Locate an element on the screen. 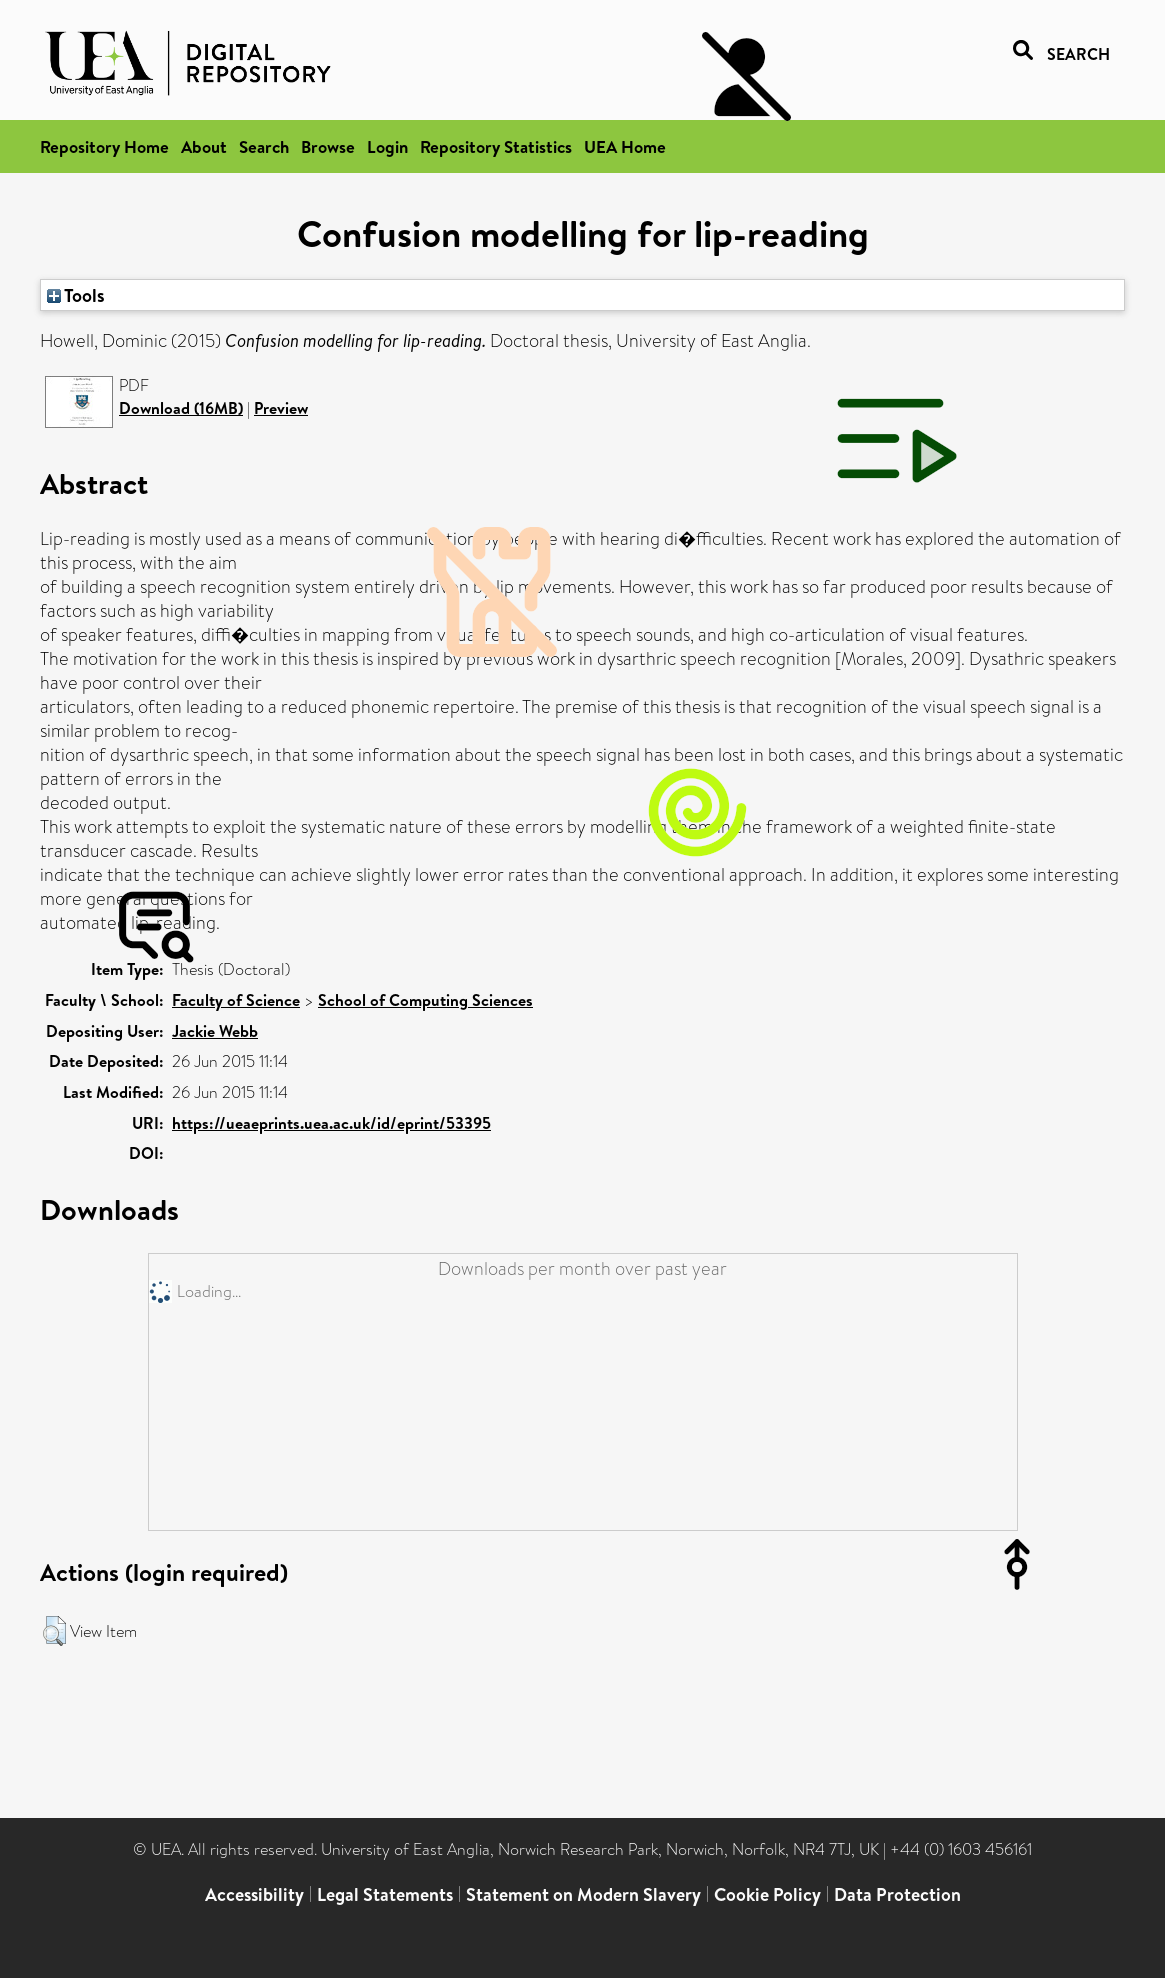 This screenshot has height=1978, width=1165. indicates tower or signal is offline is located at coordinates (492, 592).